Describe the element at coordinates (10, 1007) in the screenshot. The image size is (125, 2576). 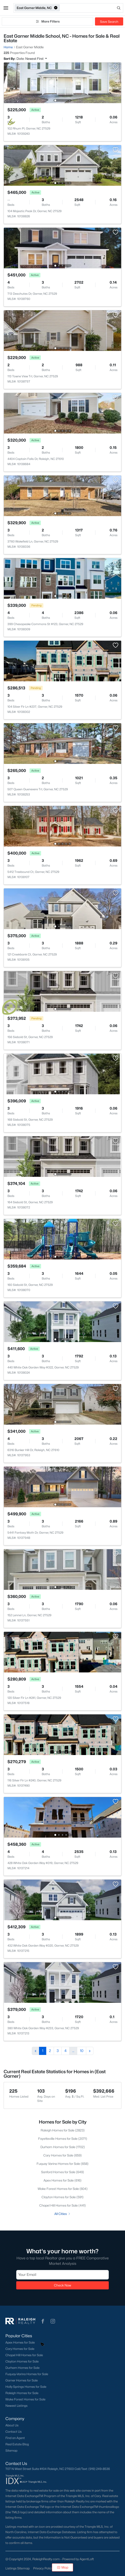
I see `access sports scores and updates` at that location.